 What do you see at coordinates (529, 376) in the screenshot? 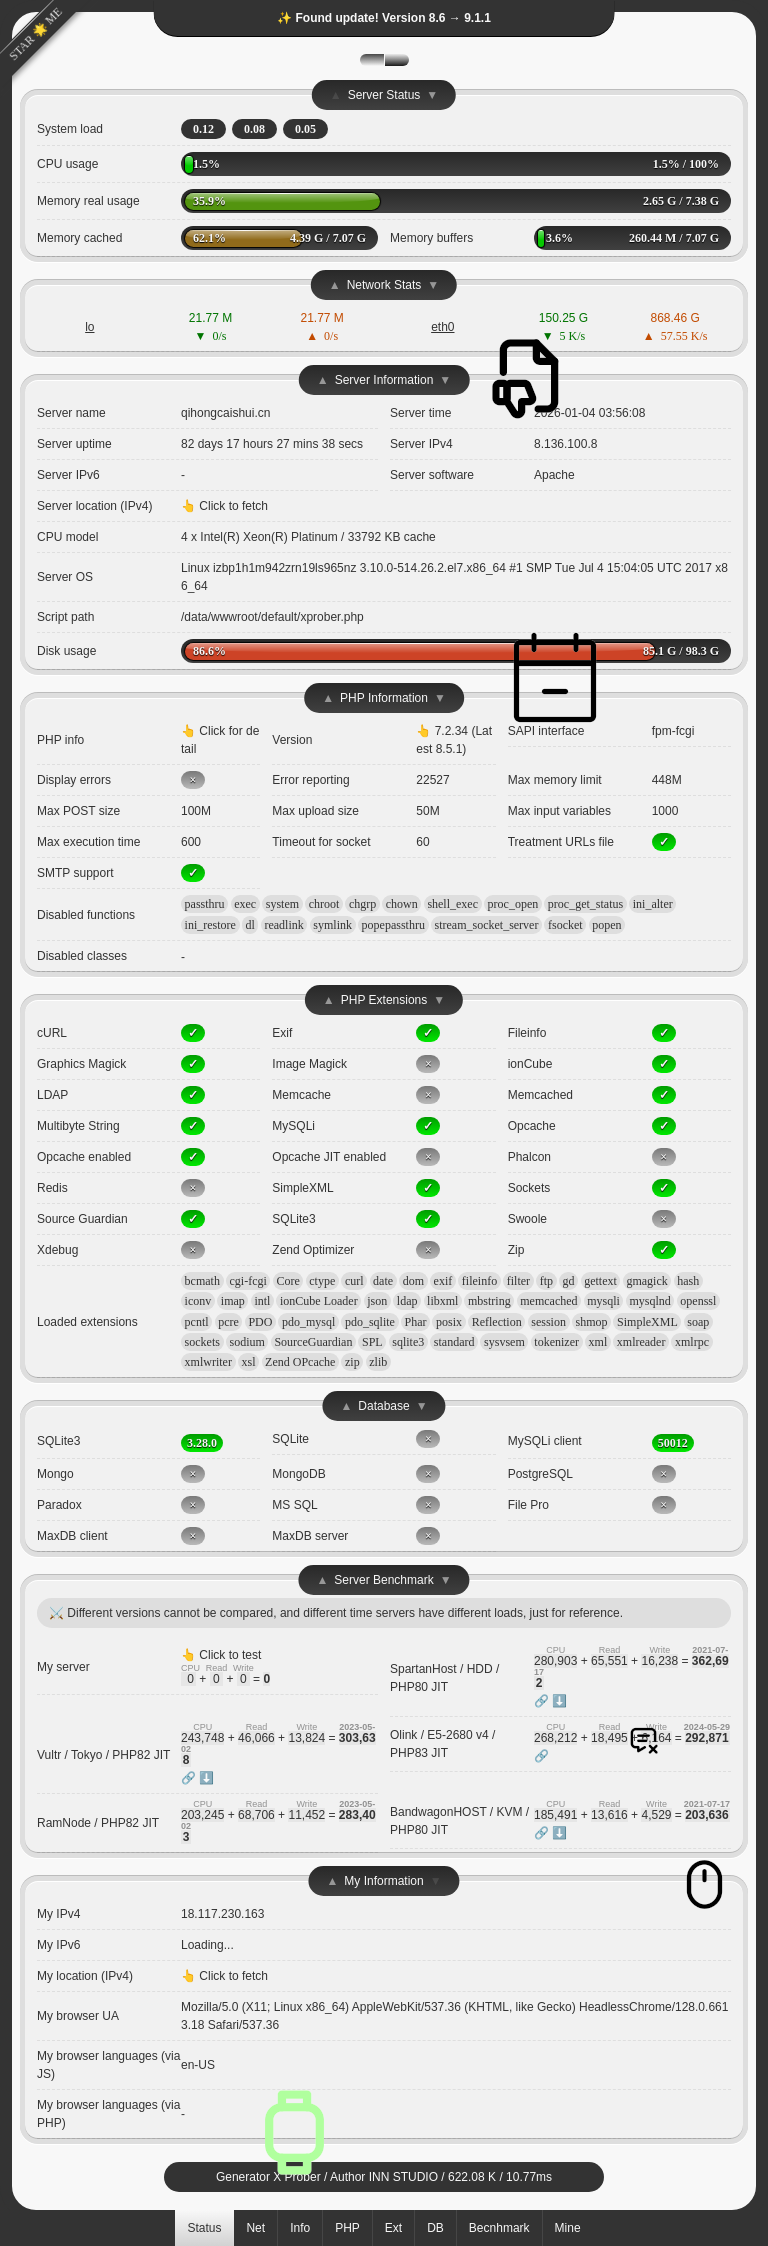
I see `dislike or downvote a document` at bounding box center [529, 376].